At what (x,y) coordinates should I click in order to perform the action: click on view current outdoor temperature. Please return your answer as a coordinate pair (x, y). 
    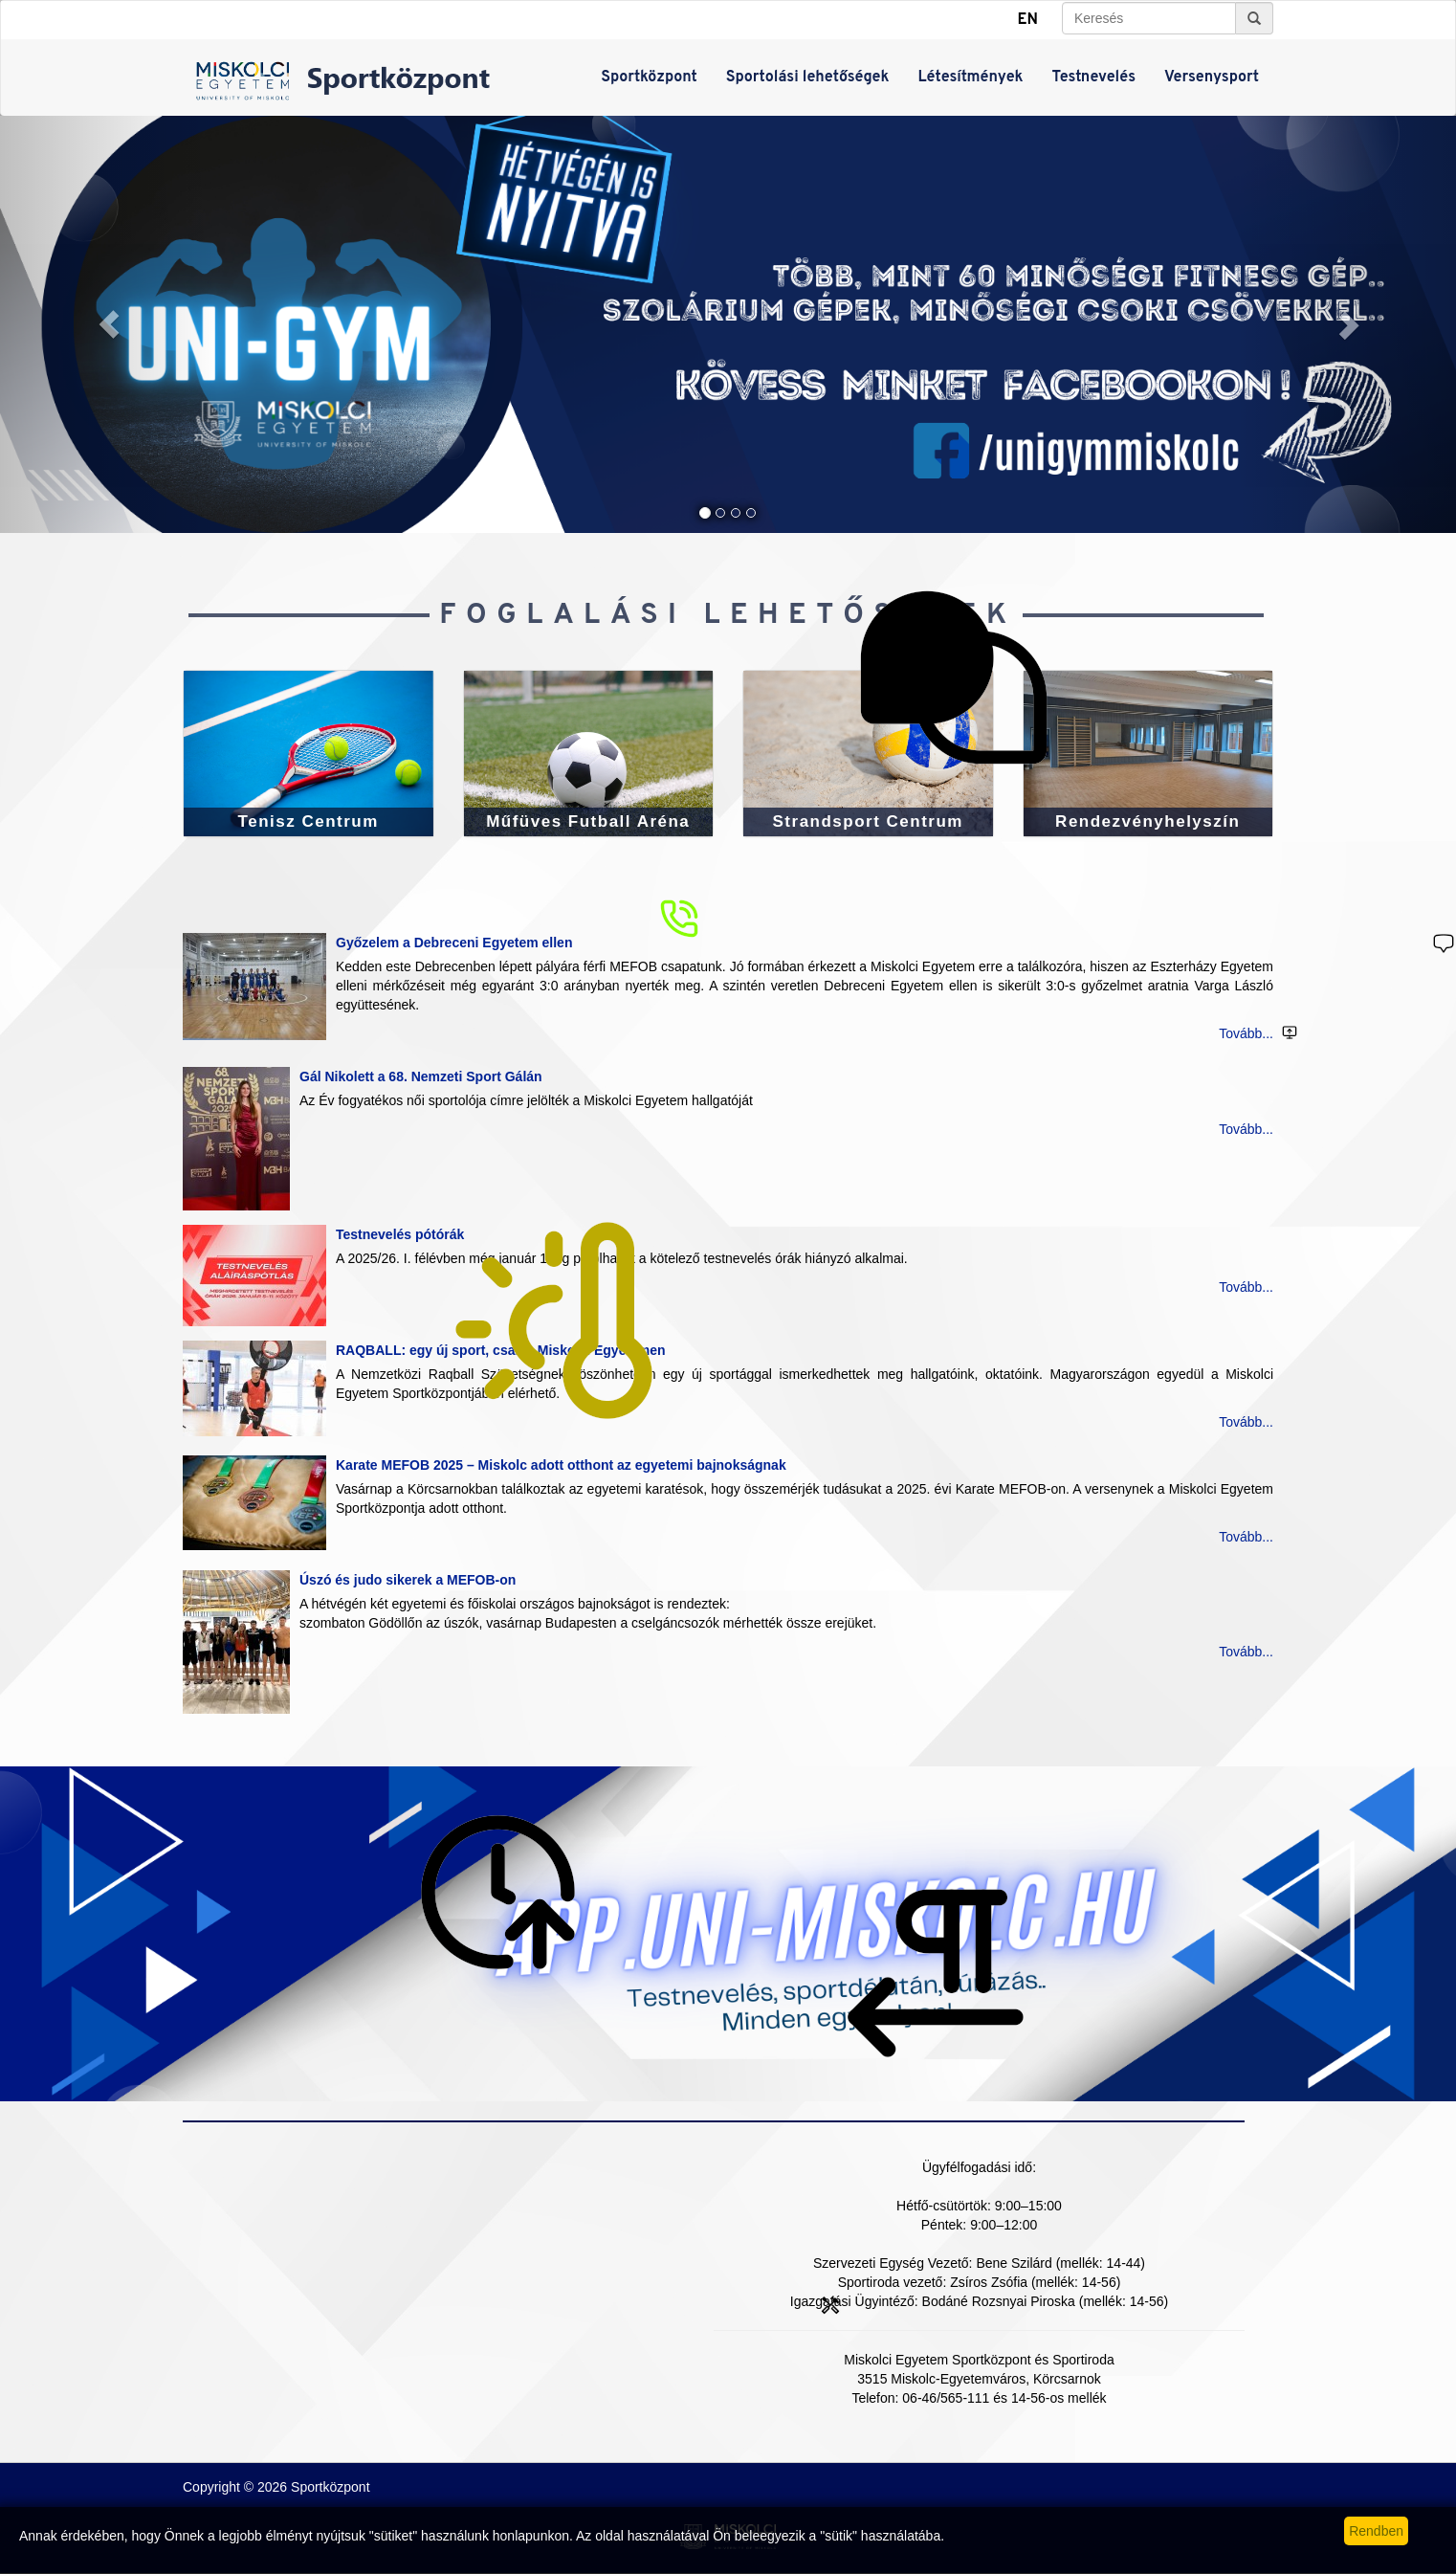
    Looking at the image, I should click on (554, 1320).